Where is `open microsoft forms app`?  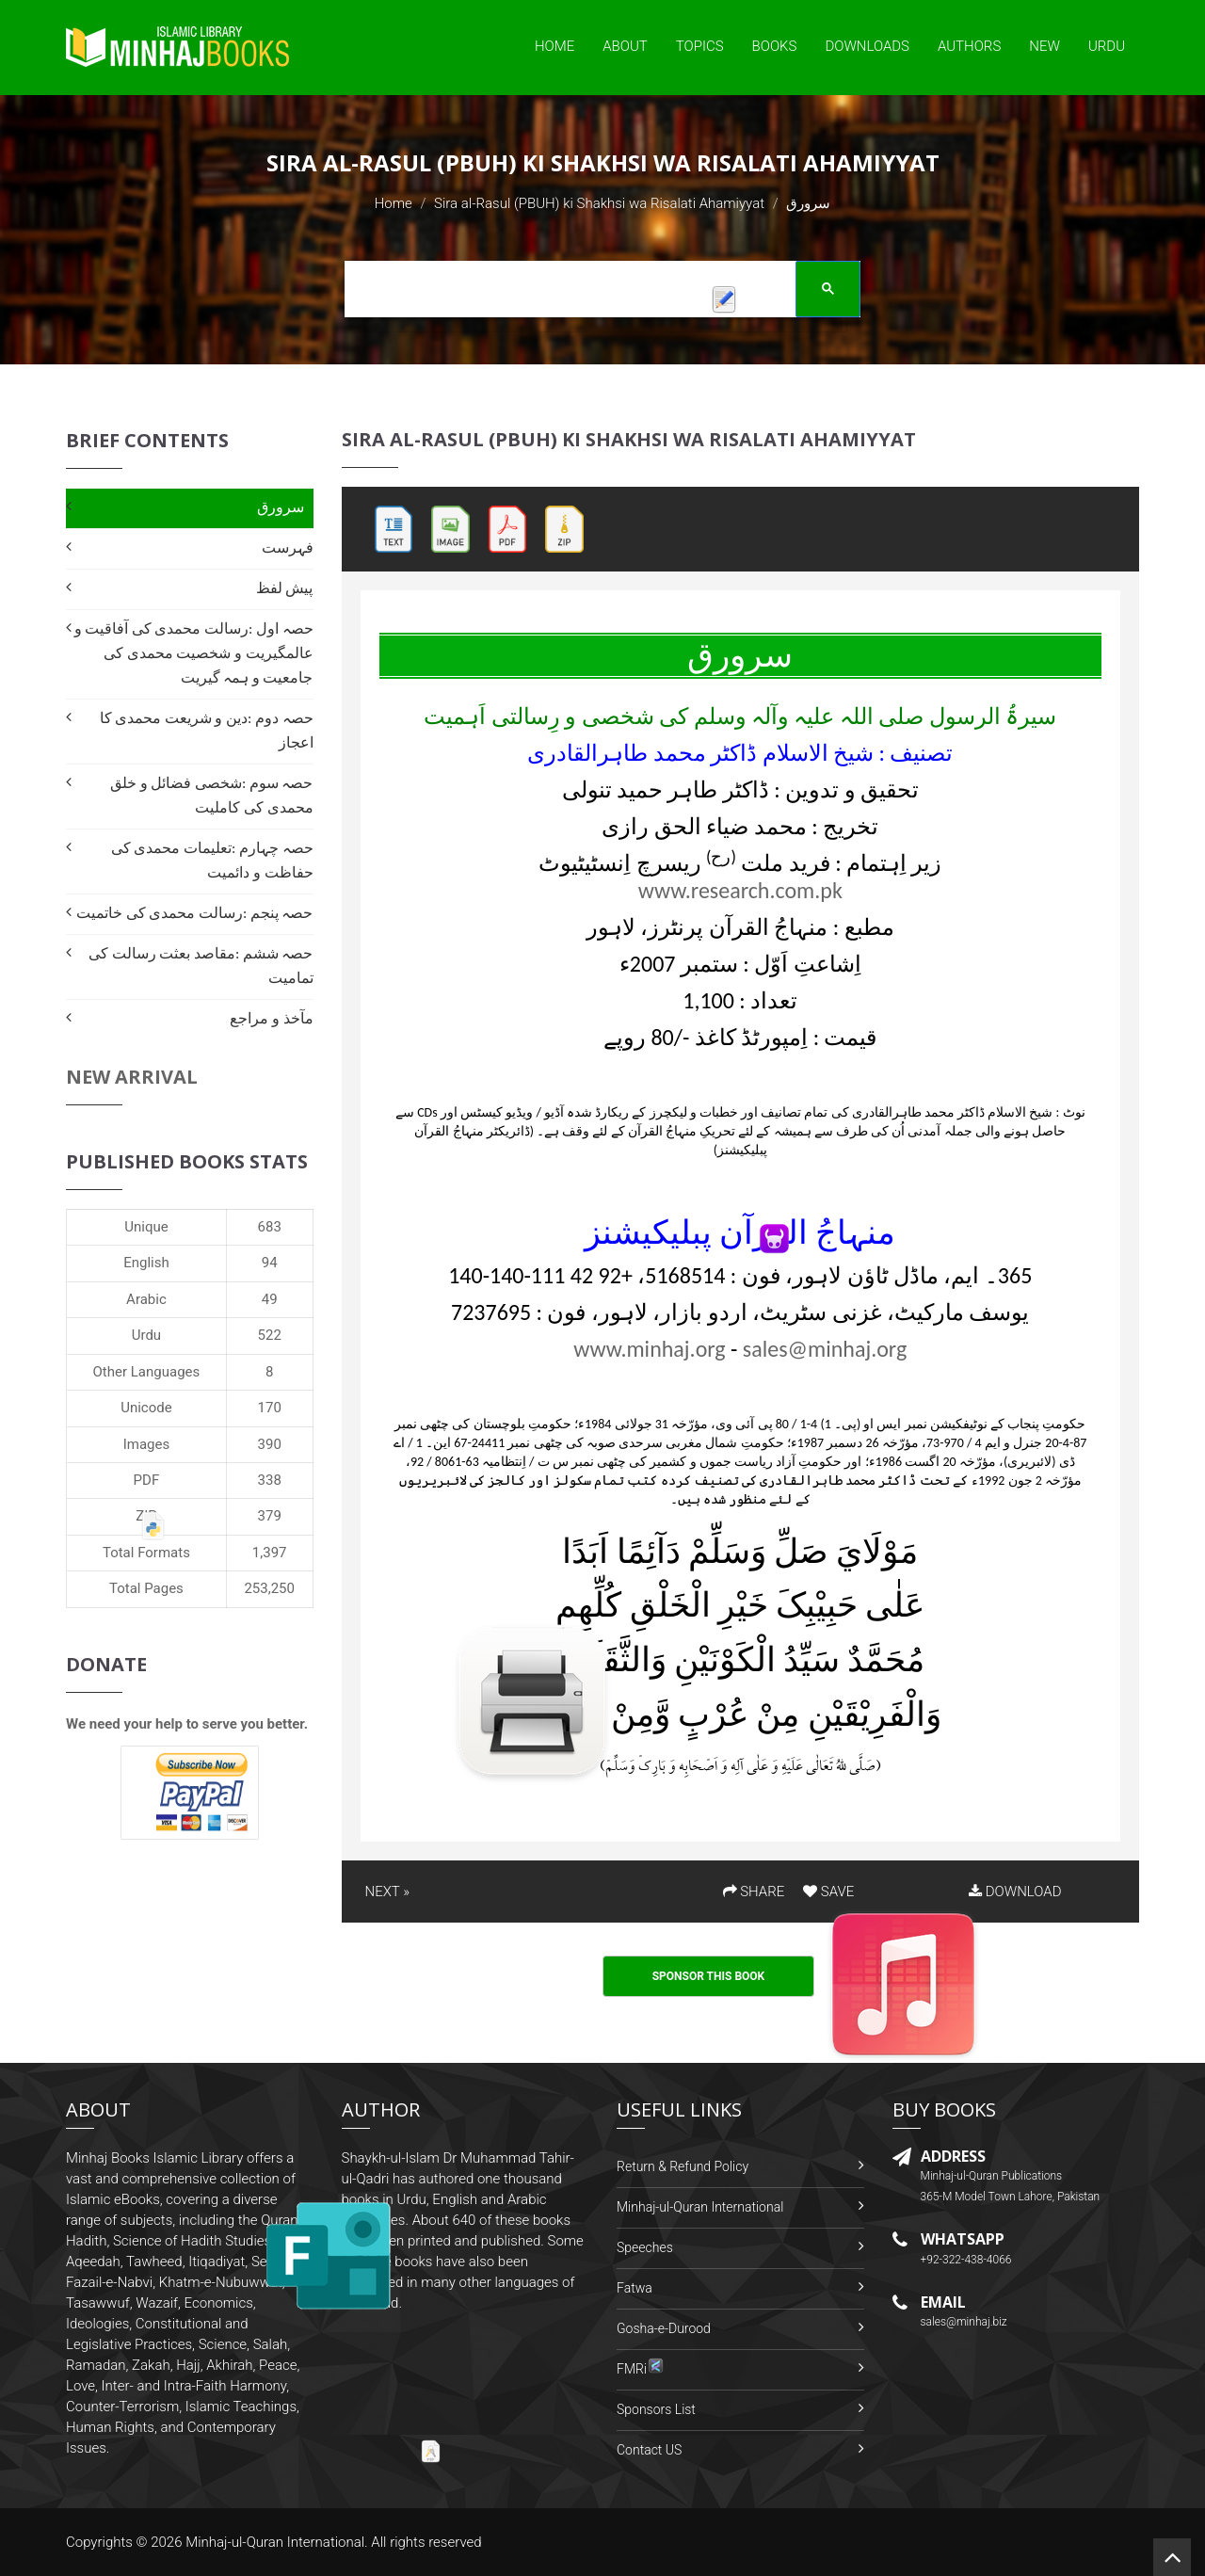 open microsoft forms app is located at coordinates (328, 2256).